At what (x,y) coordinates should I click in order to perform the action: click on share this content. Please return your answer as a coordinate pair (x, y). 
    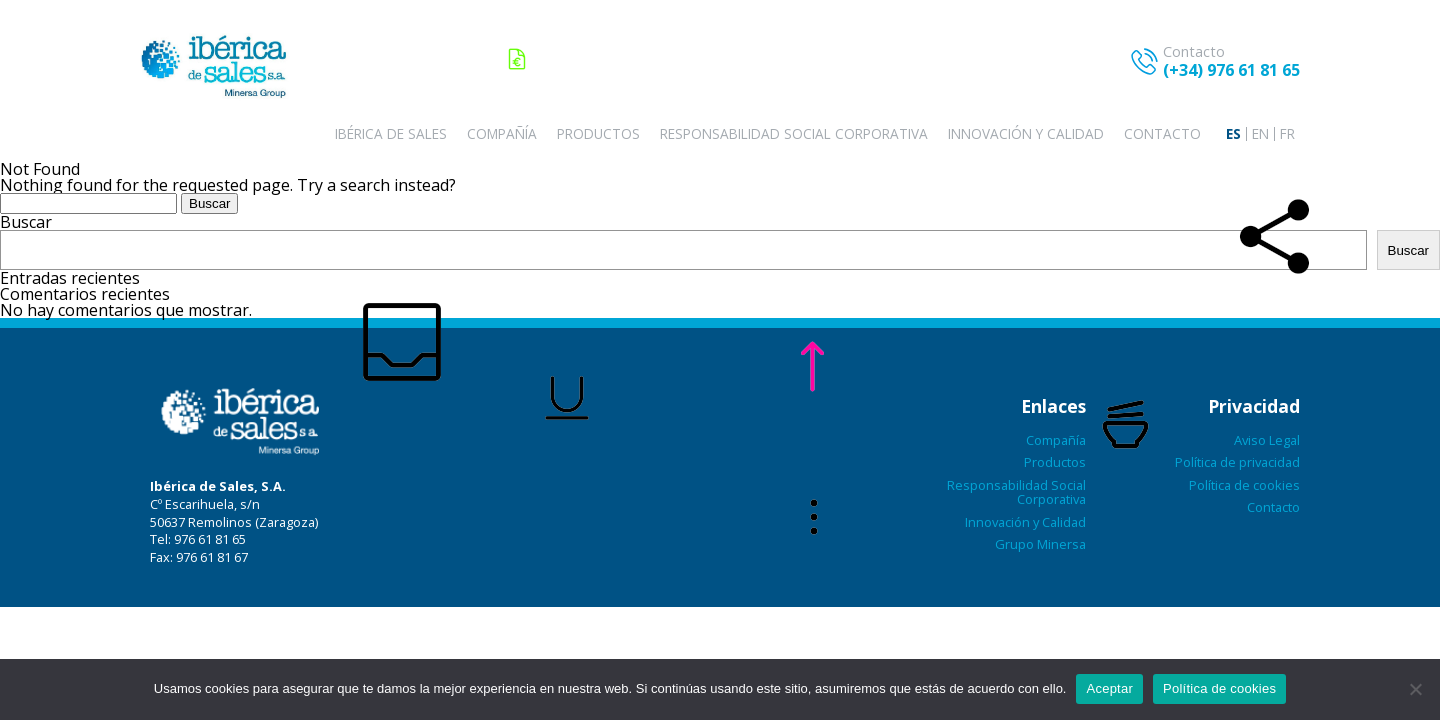
    Looking at the image, I should click on (1274, 236).